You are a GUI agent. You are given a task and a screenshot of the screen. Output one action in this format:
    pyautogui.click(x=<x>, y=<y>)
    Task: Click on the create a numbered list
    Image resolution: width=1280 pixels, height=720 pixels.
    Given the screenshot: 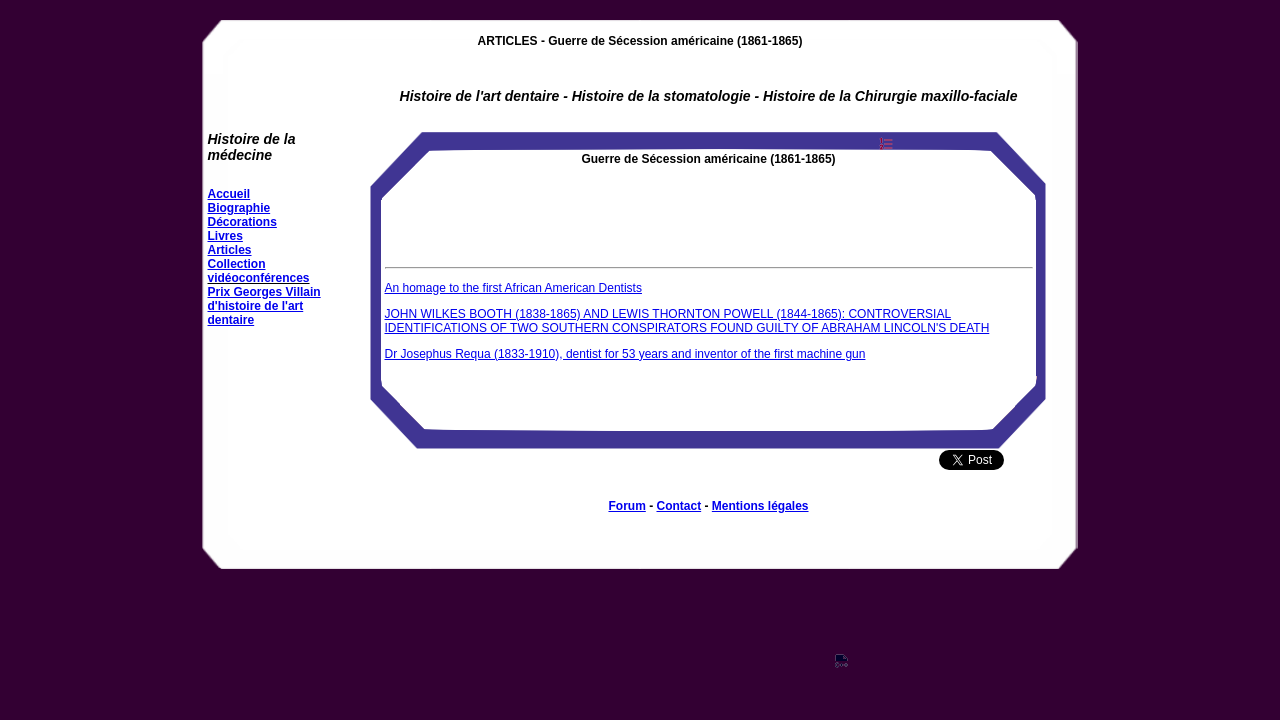 What is the action you would take?
    pyautogui.click(x=886, y=144)
    